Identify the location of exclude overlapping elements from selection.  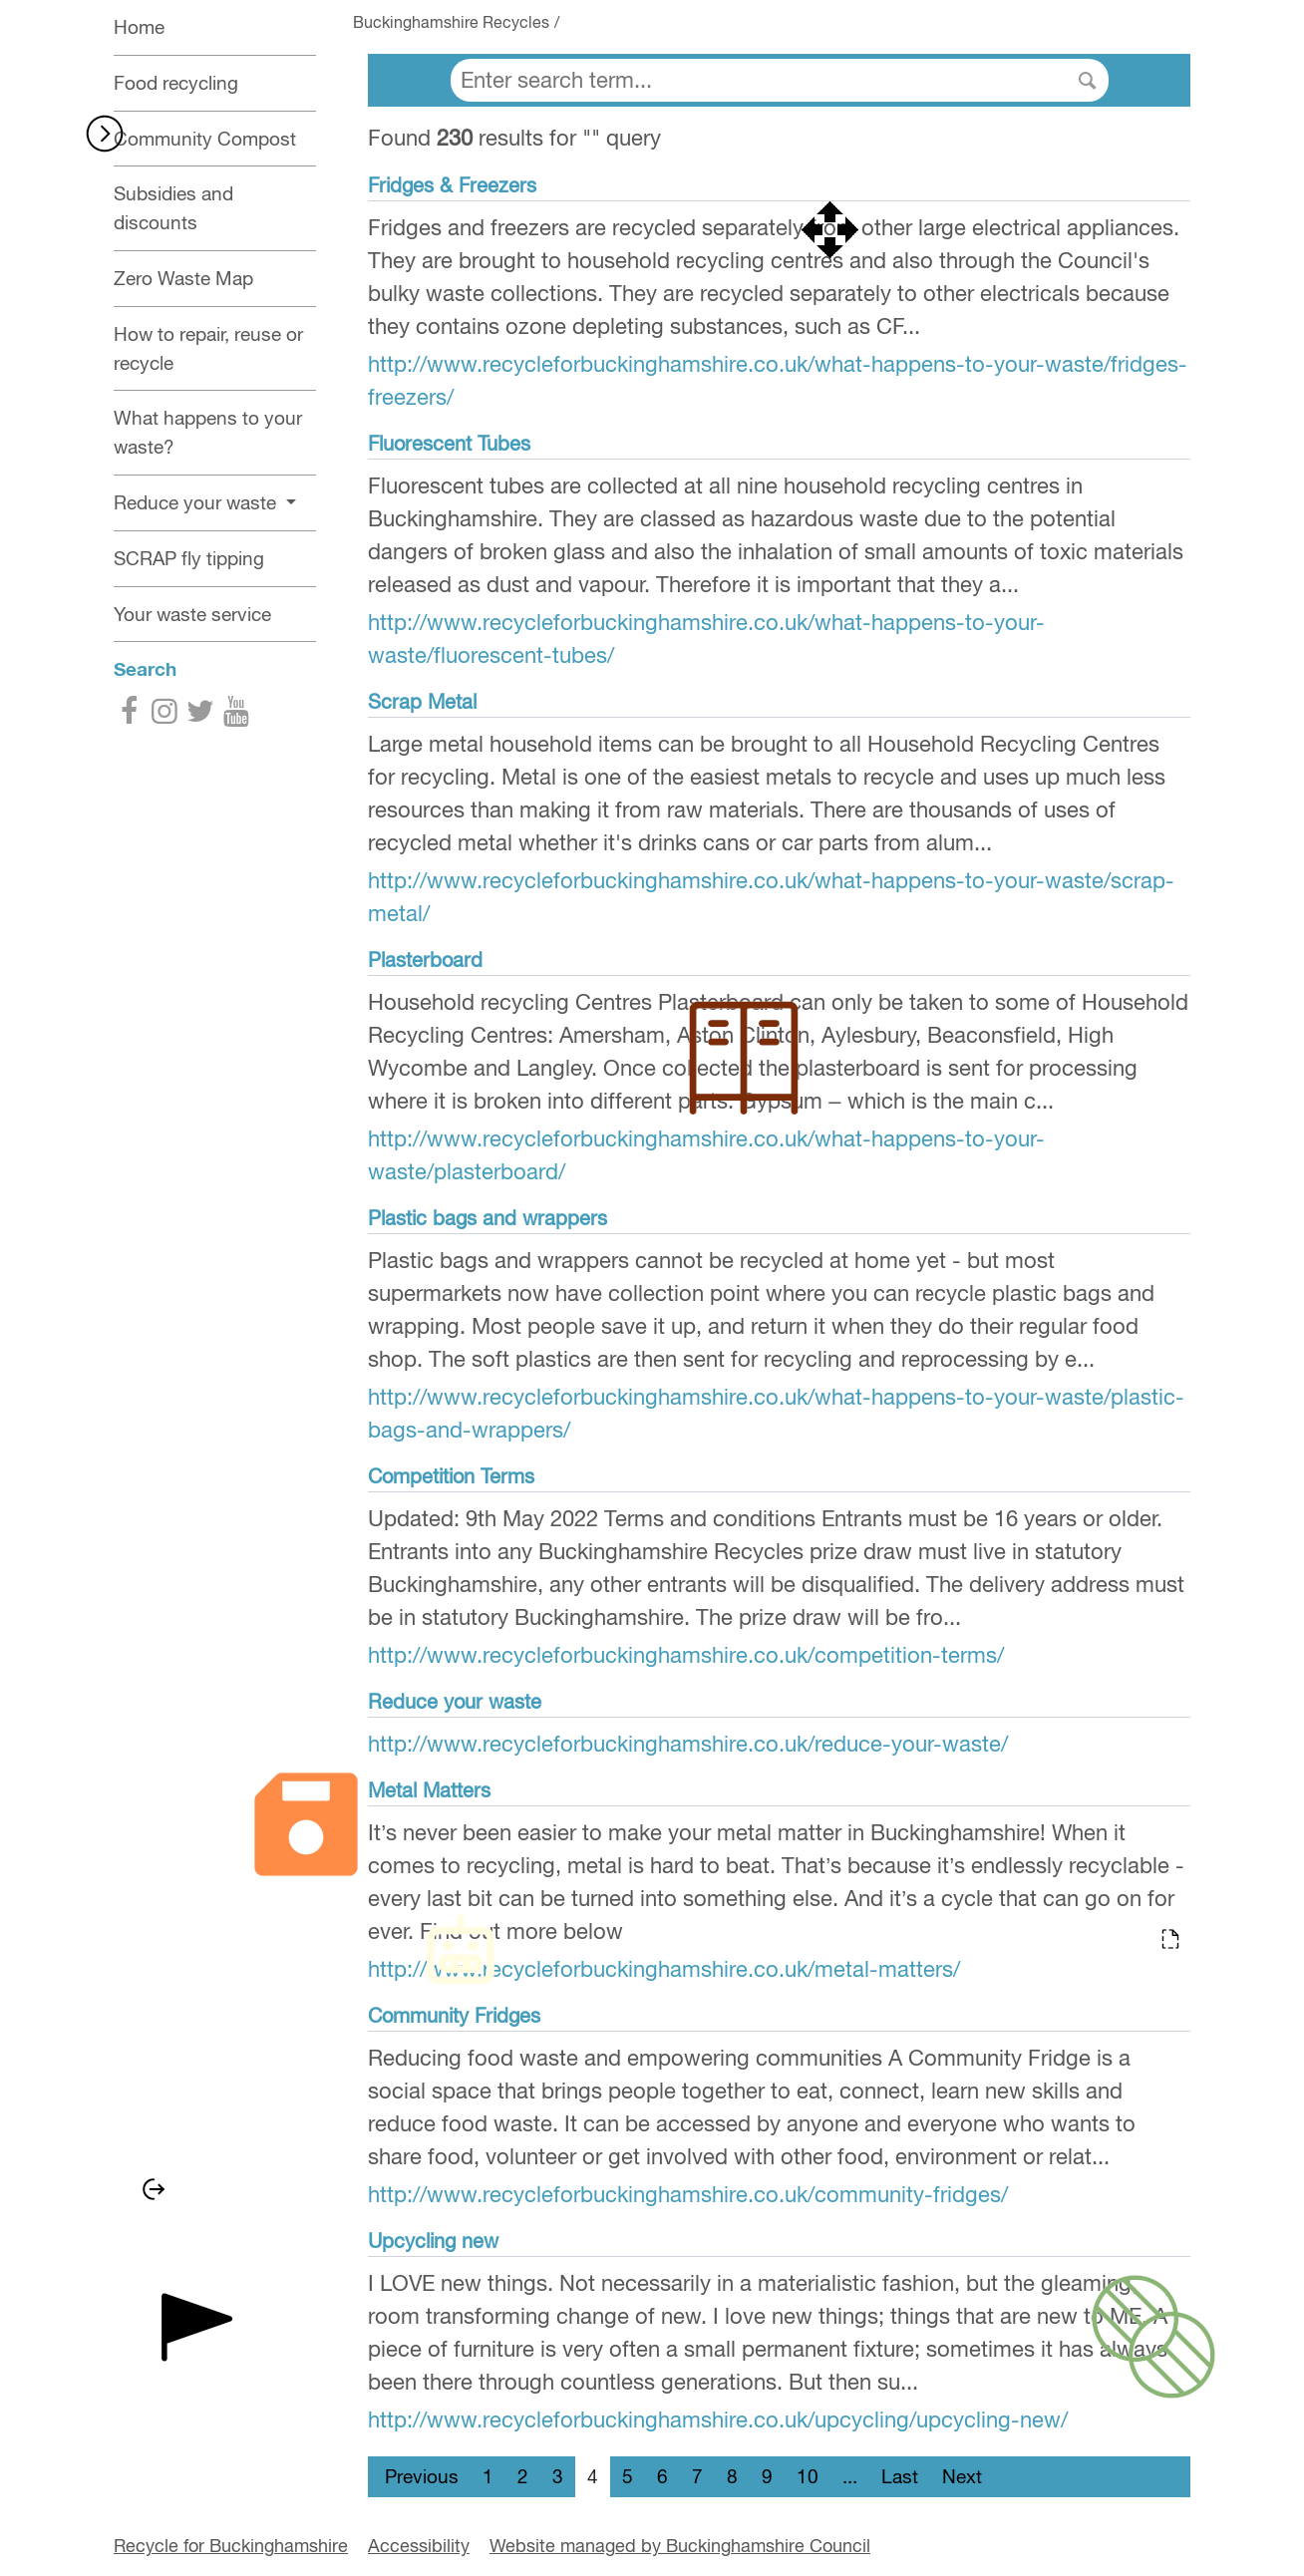
(1153, 2337).